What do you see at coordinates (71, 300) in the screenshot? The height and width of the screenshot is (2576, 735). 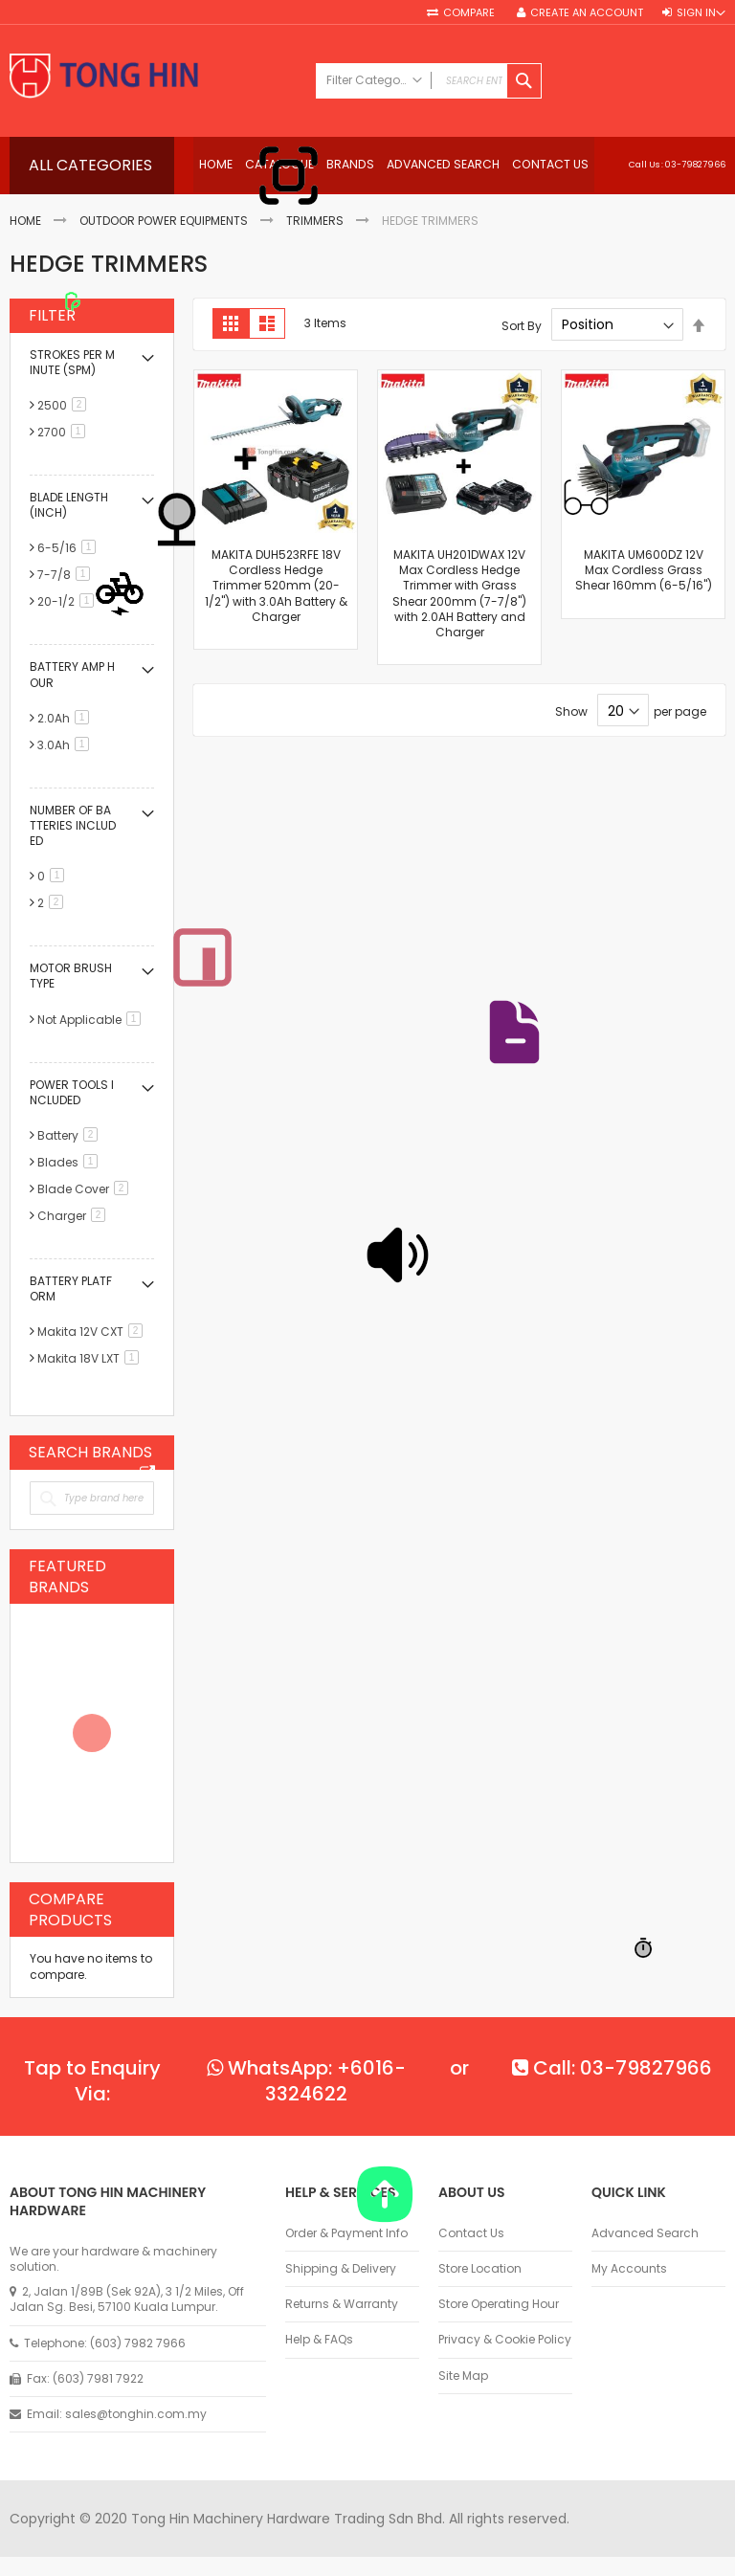 I see `battery eco mode enabled` at bounding box center [71, 300].